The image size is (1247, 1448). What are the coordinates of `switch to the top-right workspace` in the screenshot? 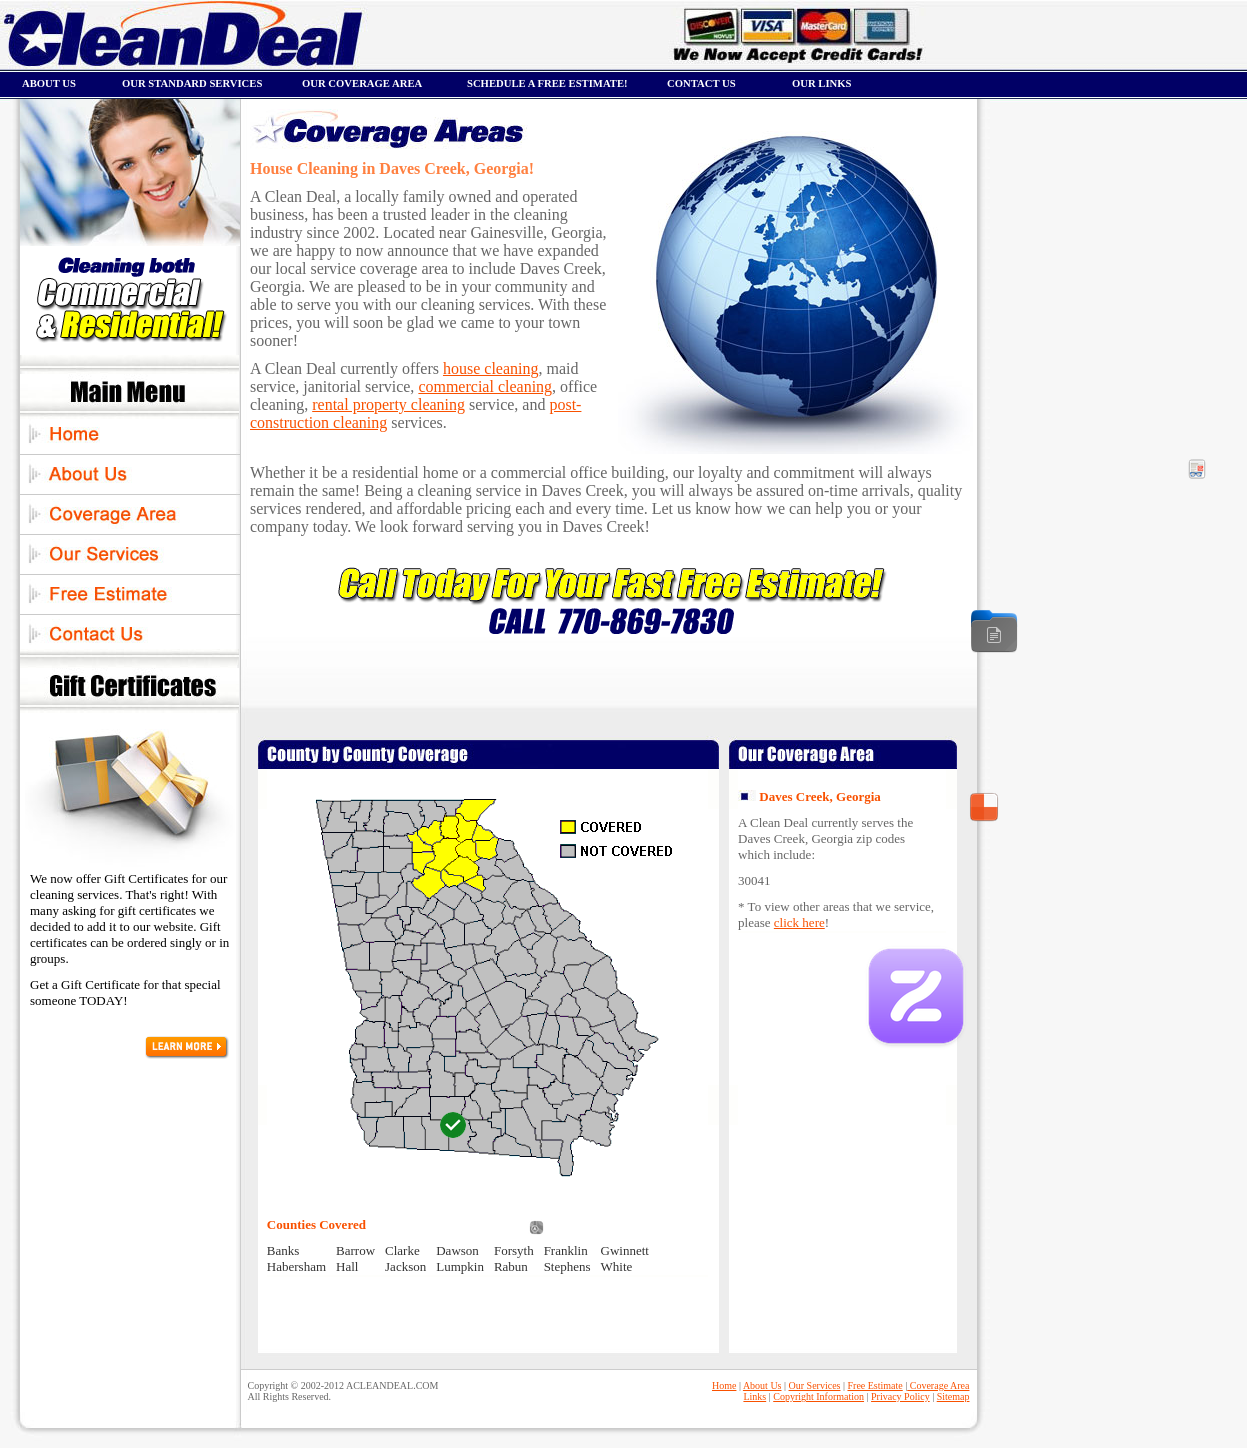 It's located at (984, 807).